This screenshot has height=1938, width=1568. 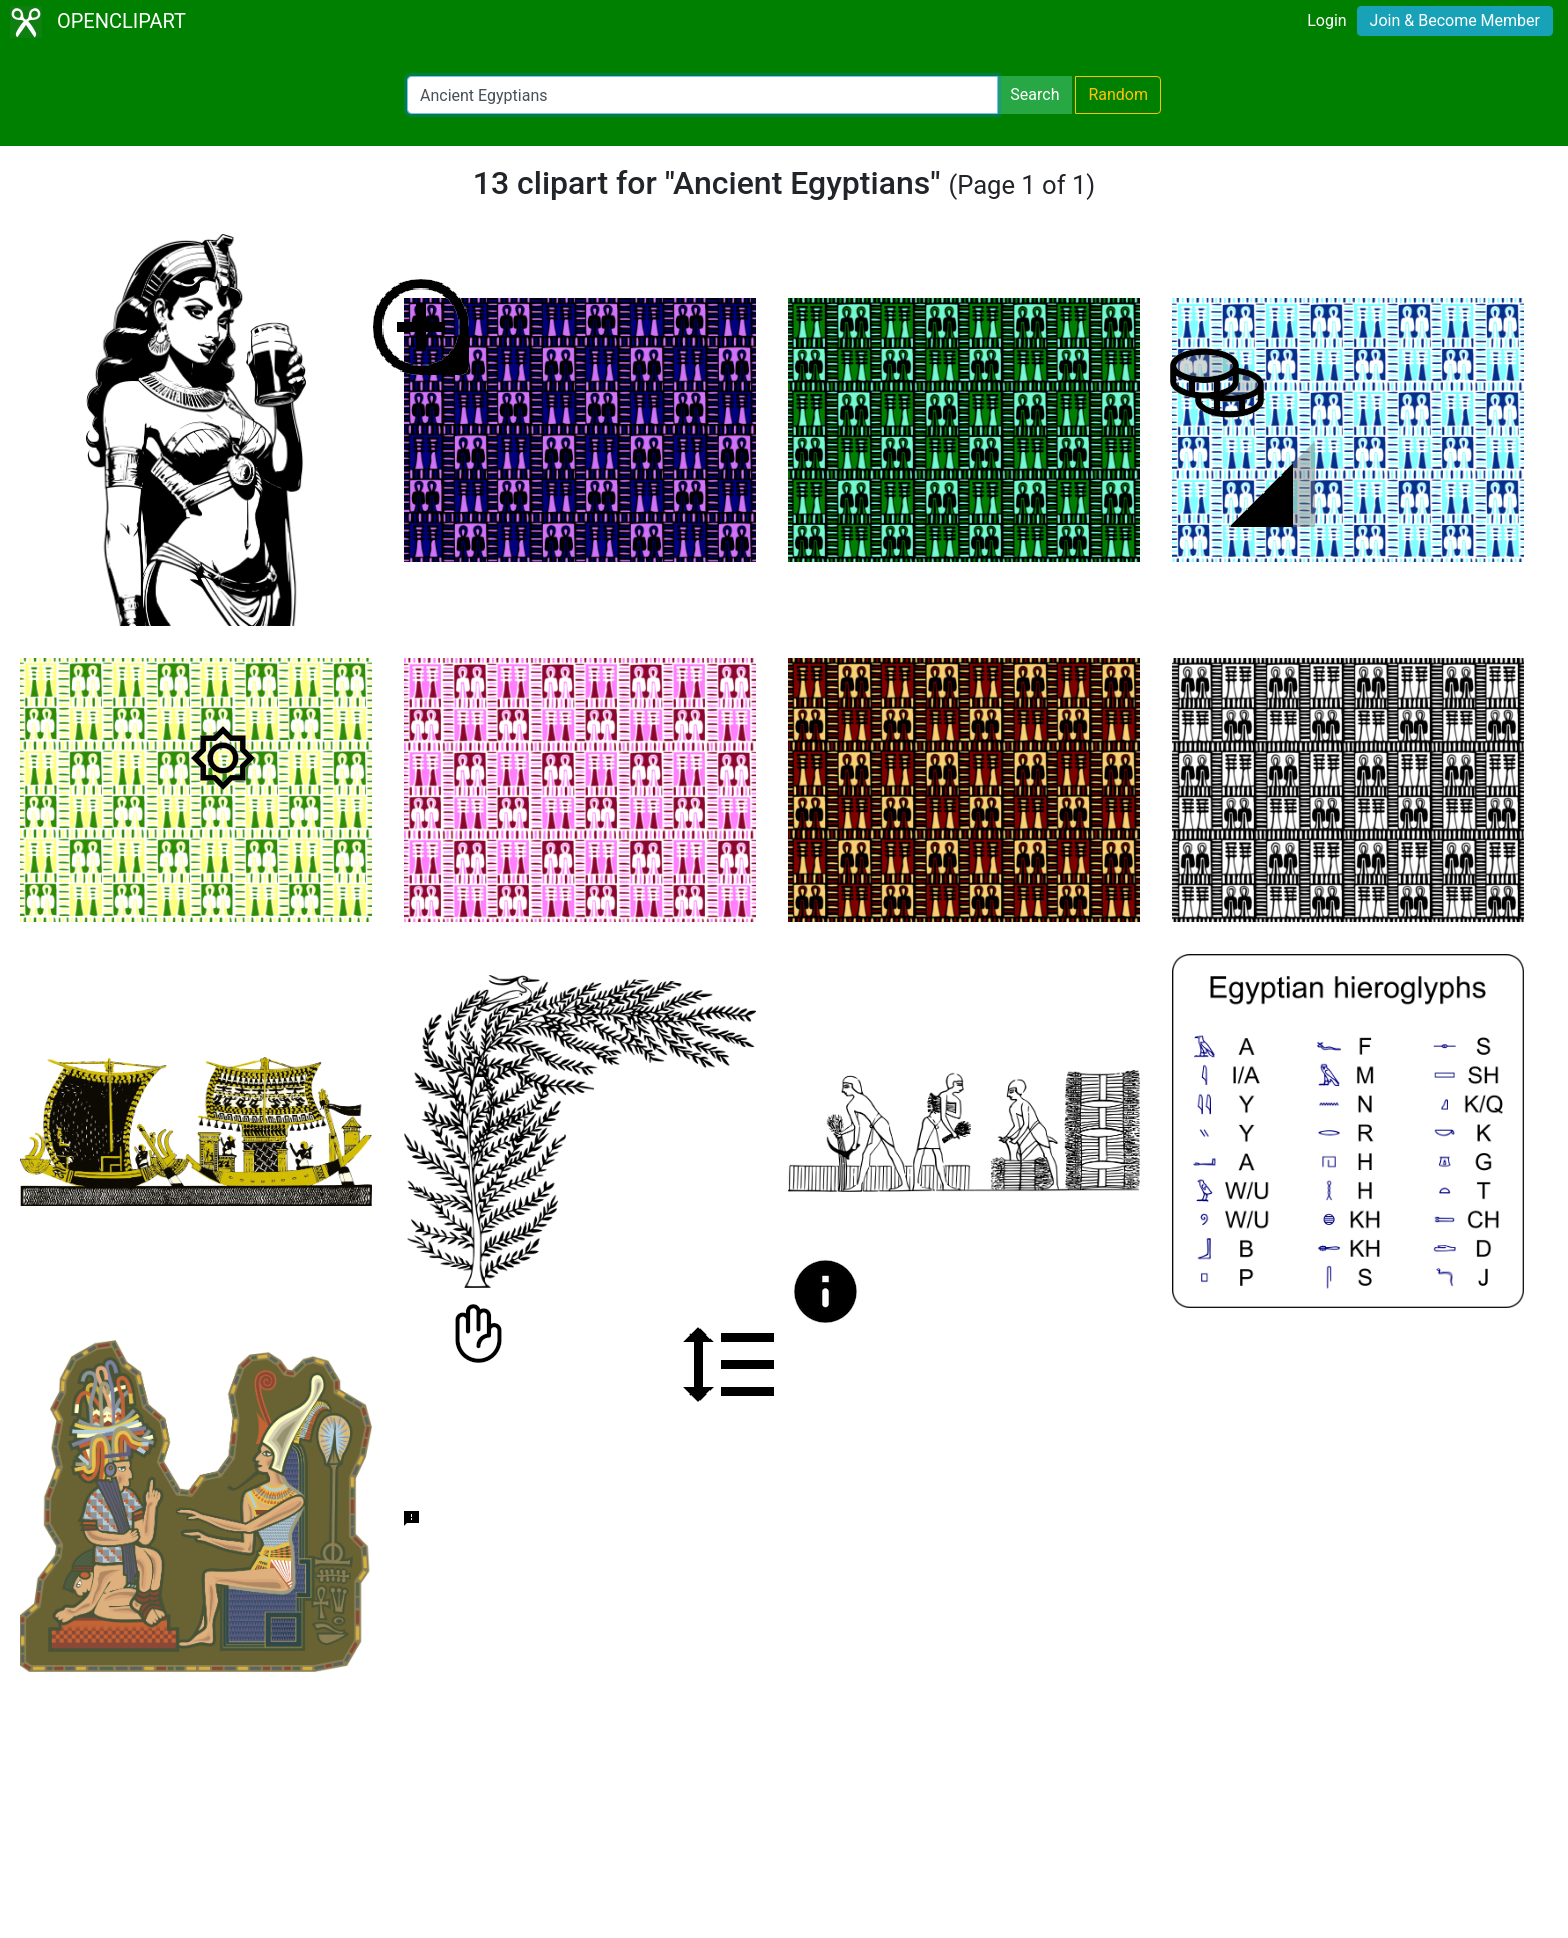 What do you see at coordinates (478, 1333) in the screenshot?
I see `stop or pause an action` at bounding box center [478, 1333].